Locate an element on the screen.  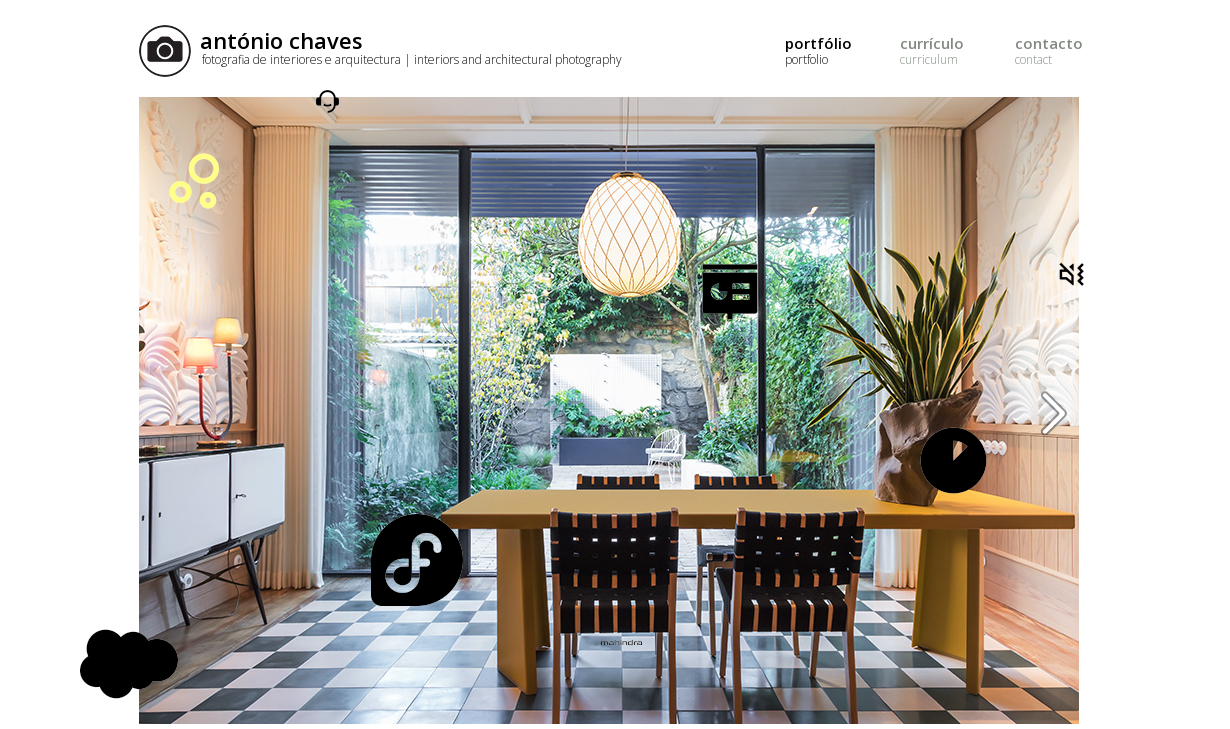
open Salesforce CRM app is located at coordinates (129, 664).